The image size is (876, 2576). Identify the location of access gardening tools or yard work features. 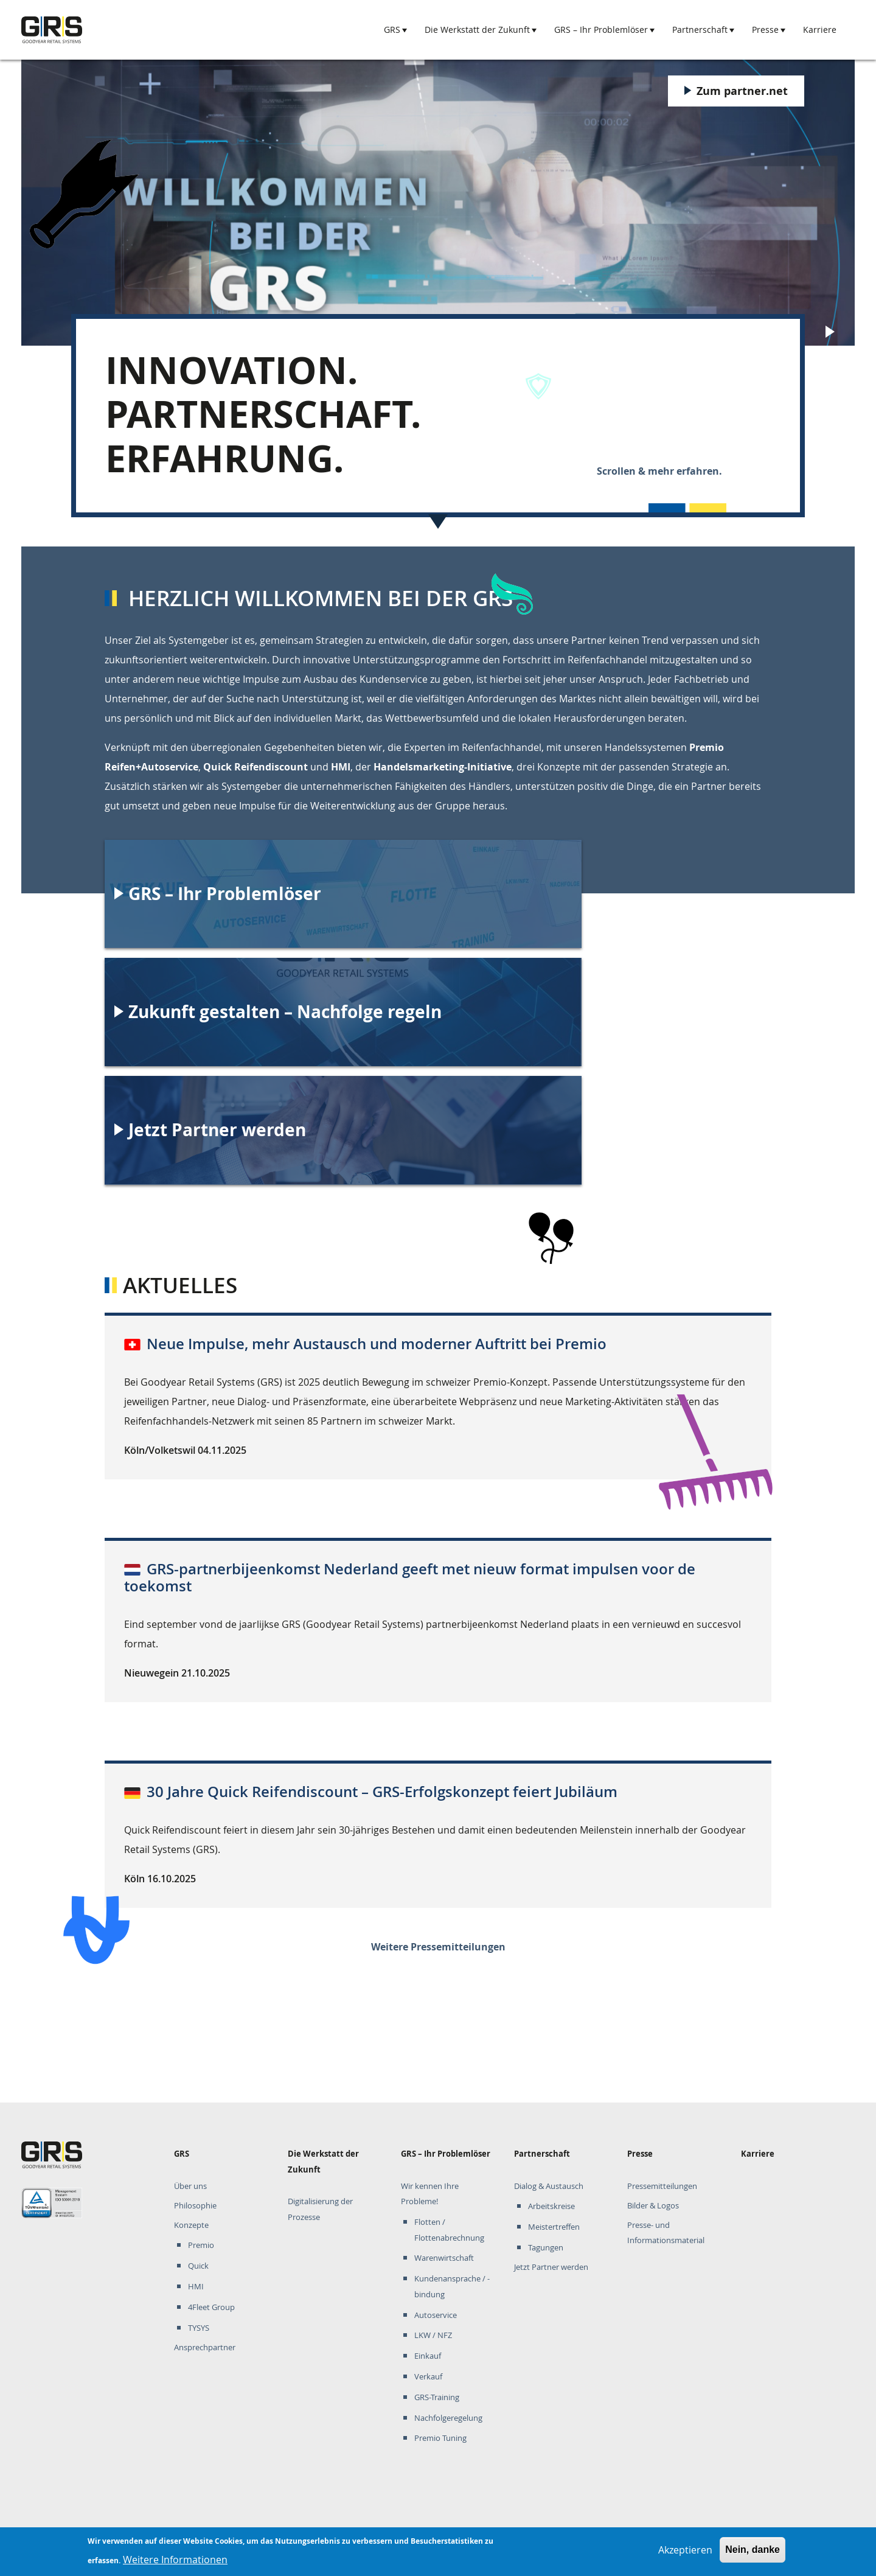
(716, 1452).